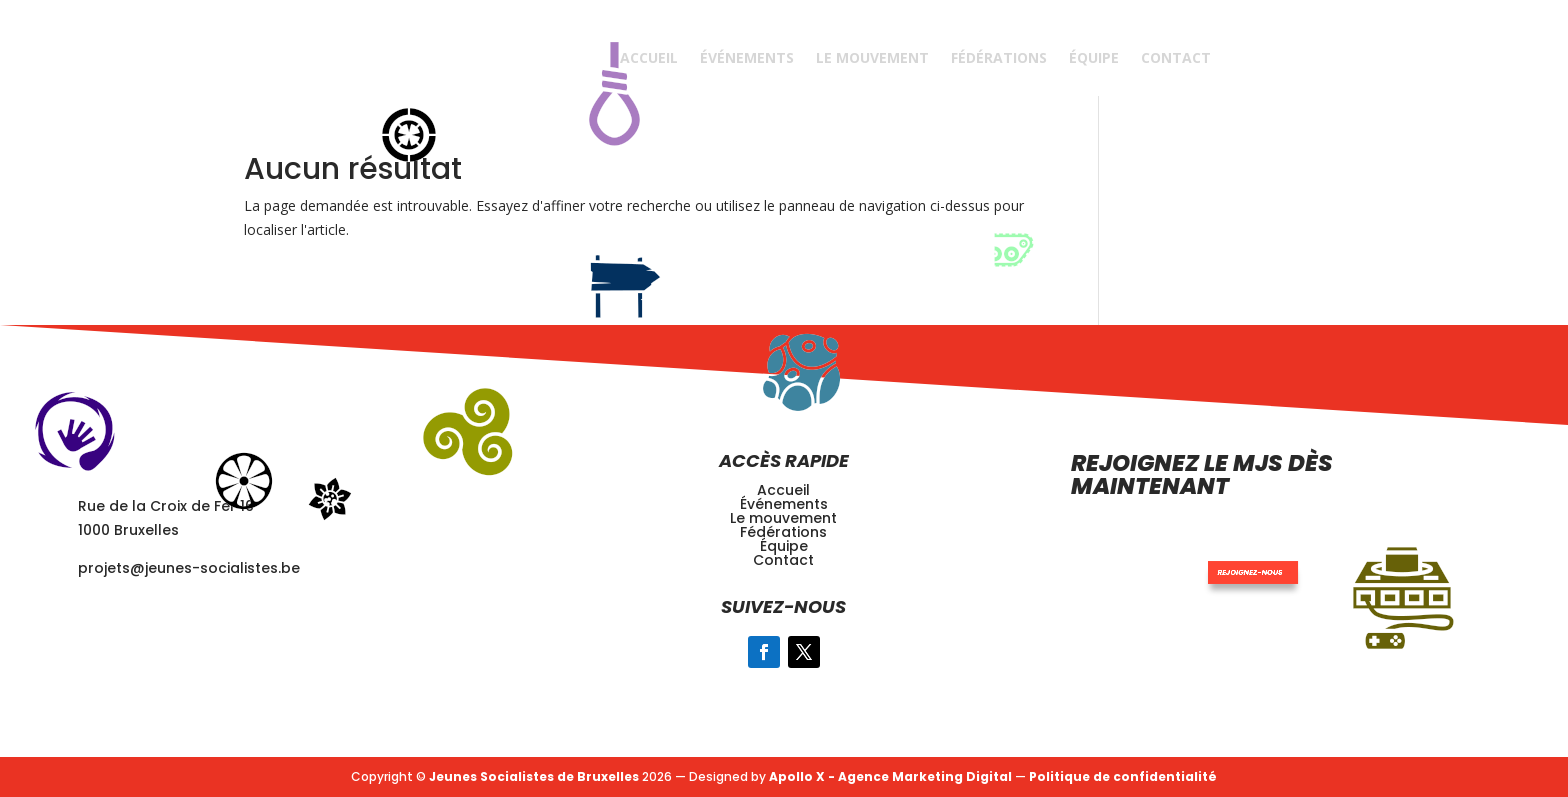 This screenshot has width=1568, height=797. What do you see at coordinates (614, 93) in the screenshot?
I see `indicates a knot or rope-tying feature` at bounding box center [614, 93].